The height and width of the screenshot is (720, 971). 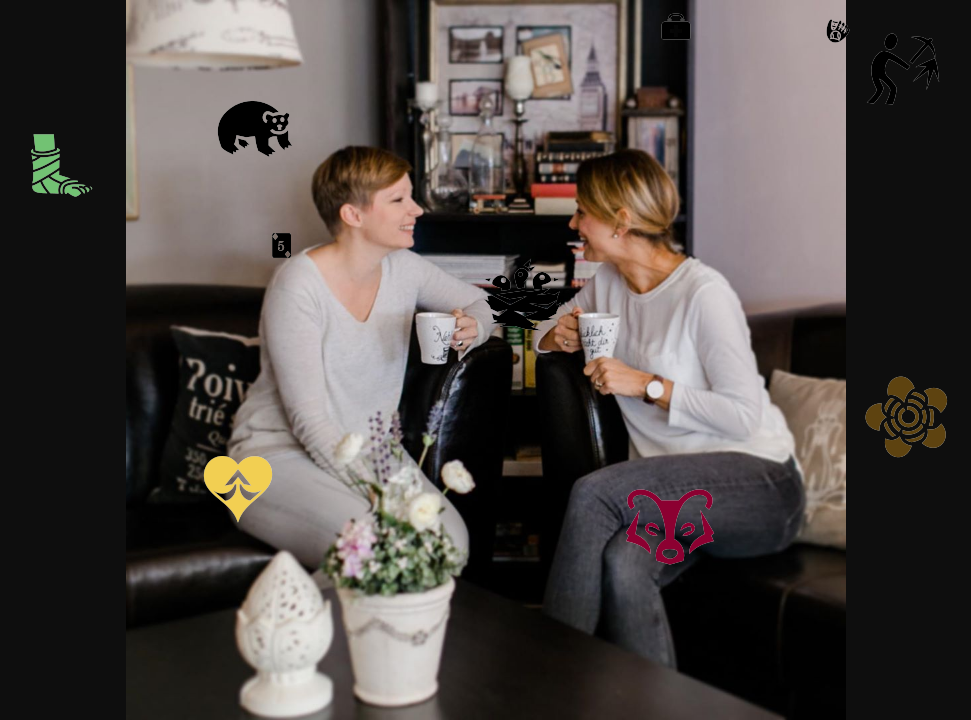 What do you see at coordinates (61, 165) in the screenshot?
I see `indicates foot injury or bandaged condition` at bounding box center [61, 165].